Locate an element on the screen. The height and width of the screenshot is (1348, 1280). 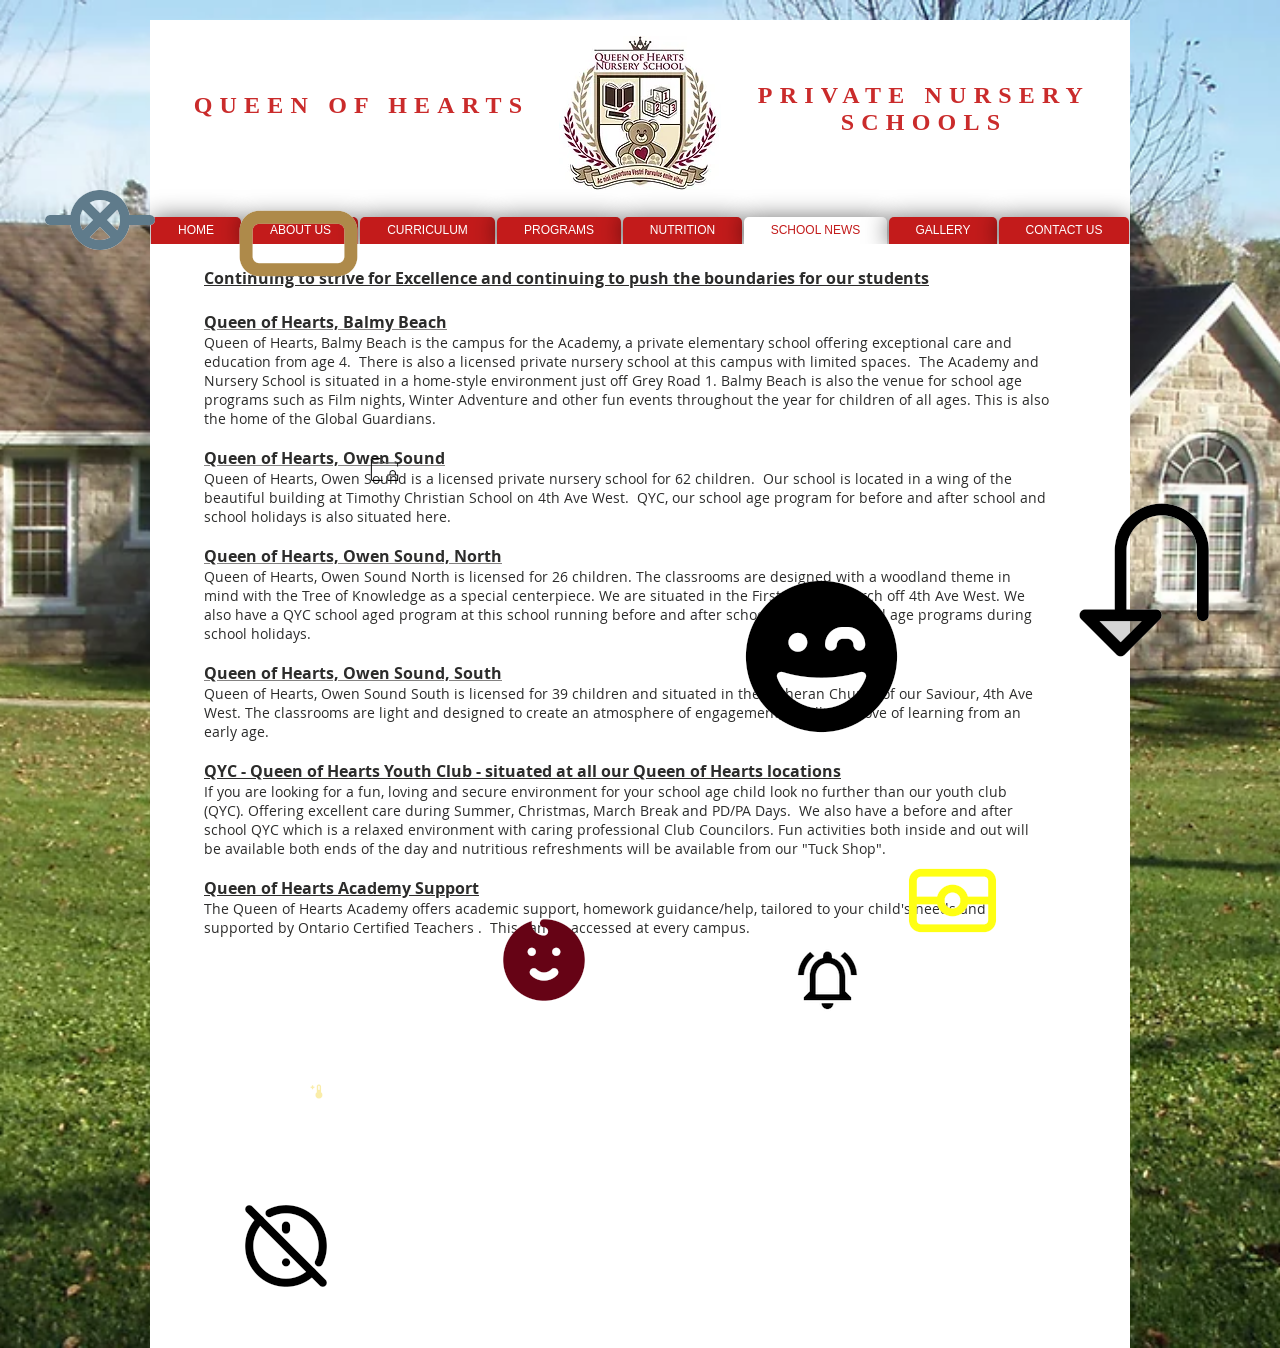
add a playful or flirty reaction to a message is located at coordinates (821, 656).